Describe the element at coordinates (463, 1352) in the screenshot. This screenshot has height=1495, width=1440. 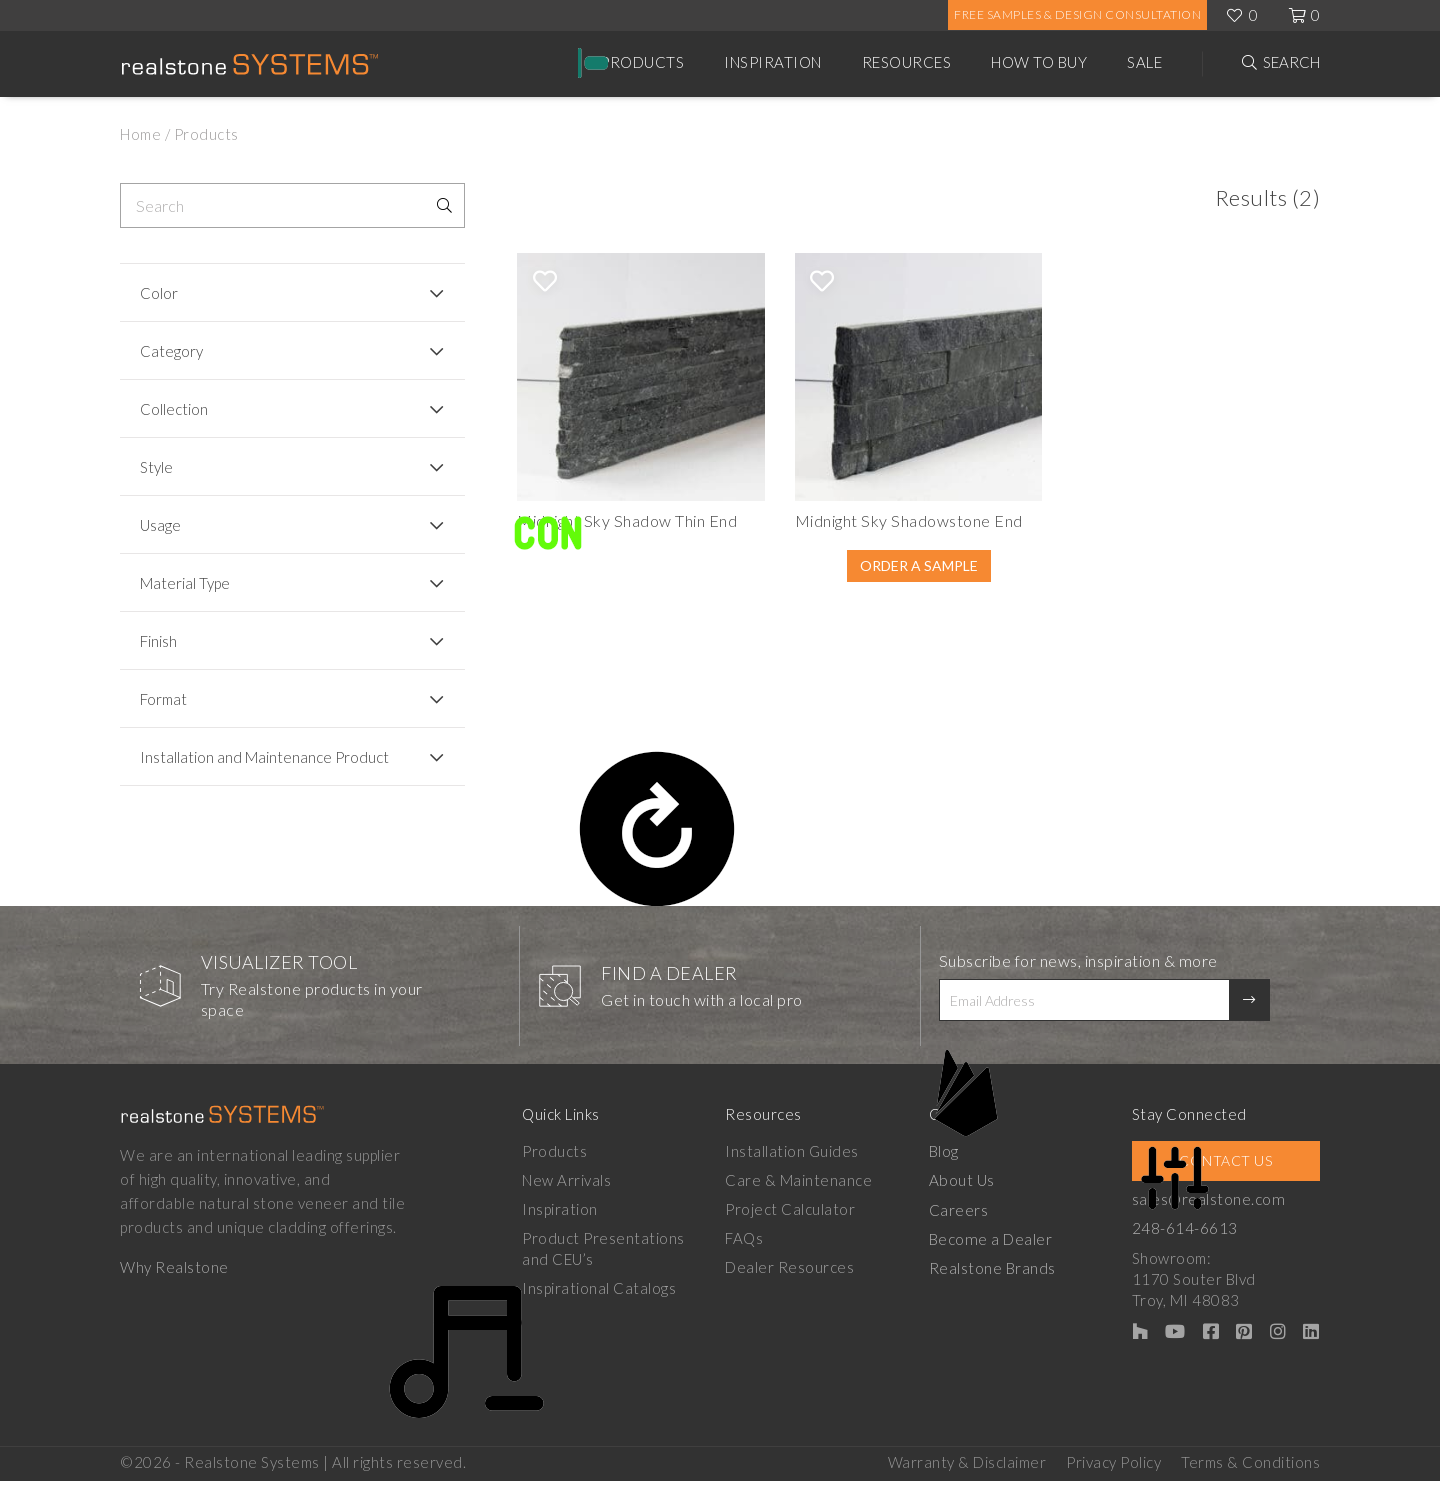
I see `remove a song from playlist` at that location.